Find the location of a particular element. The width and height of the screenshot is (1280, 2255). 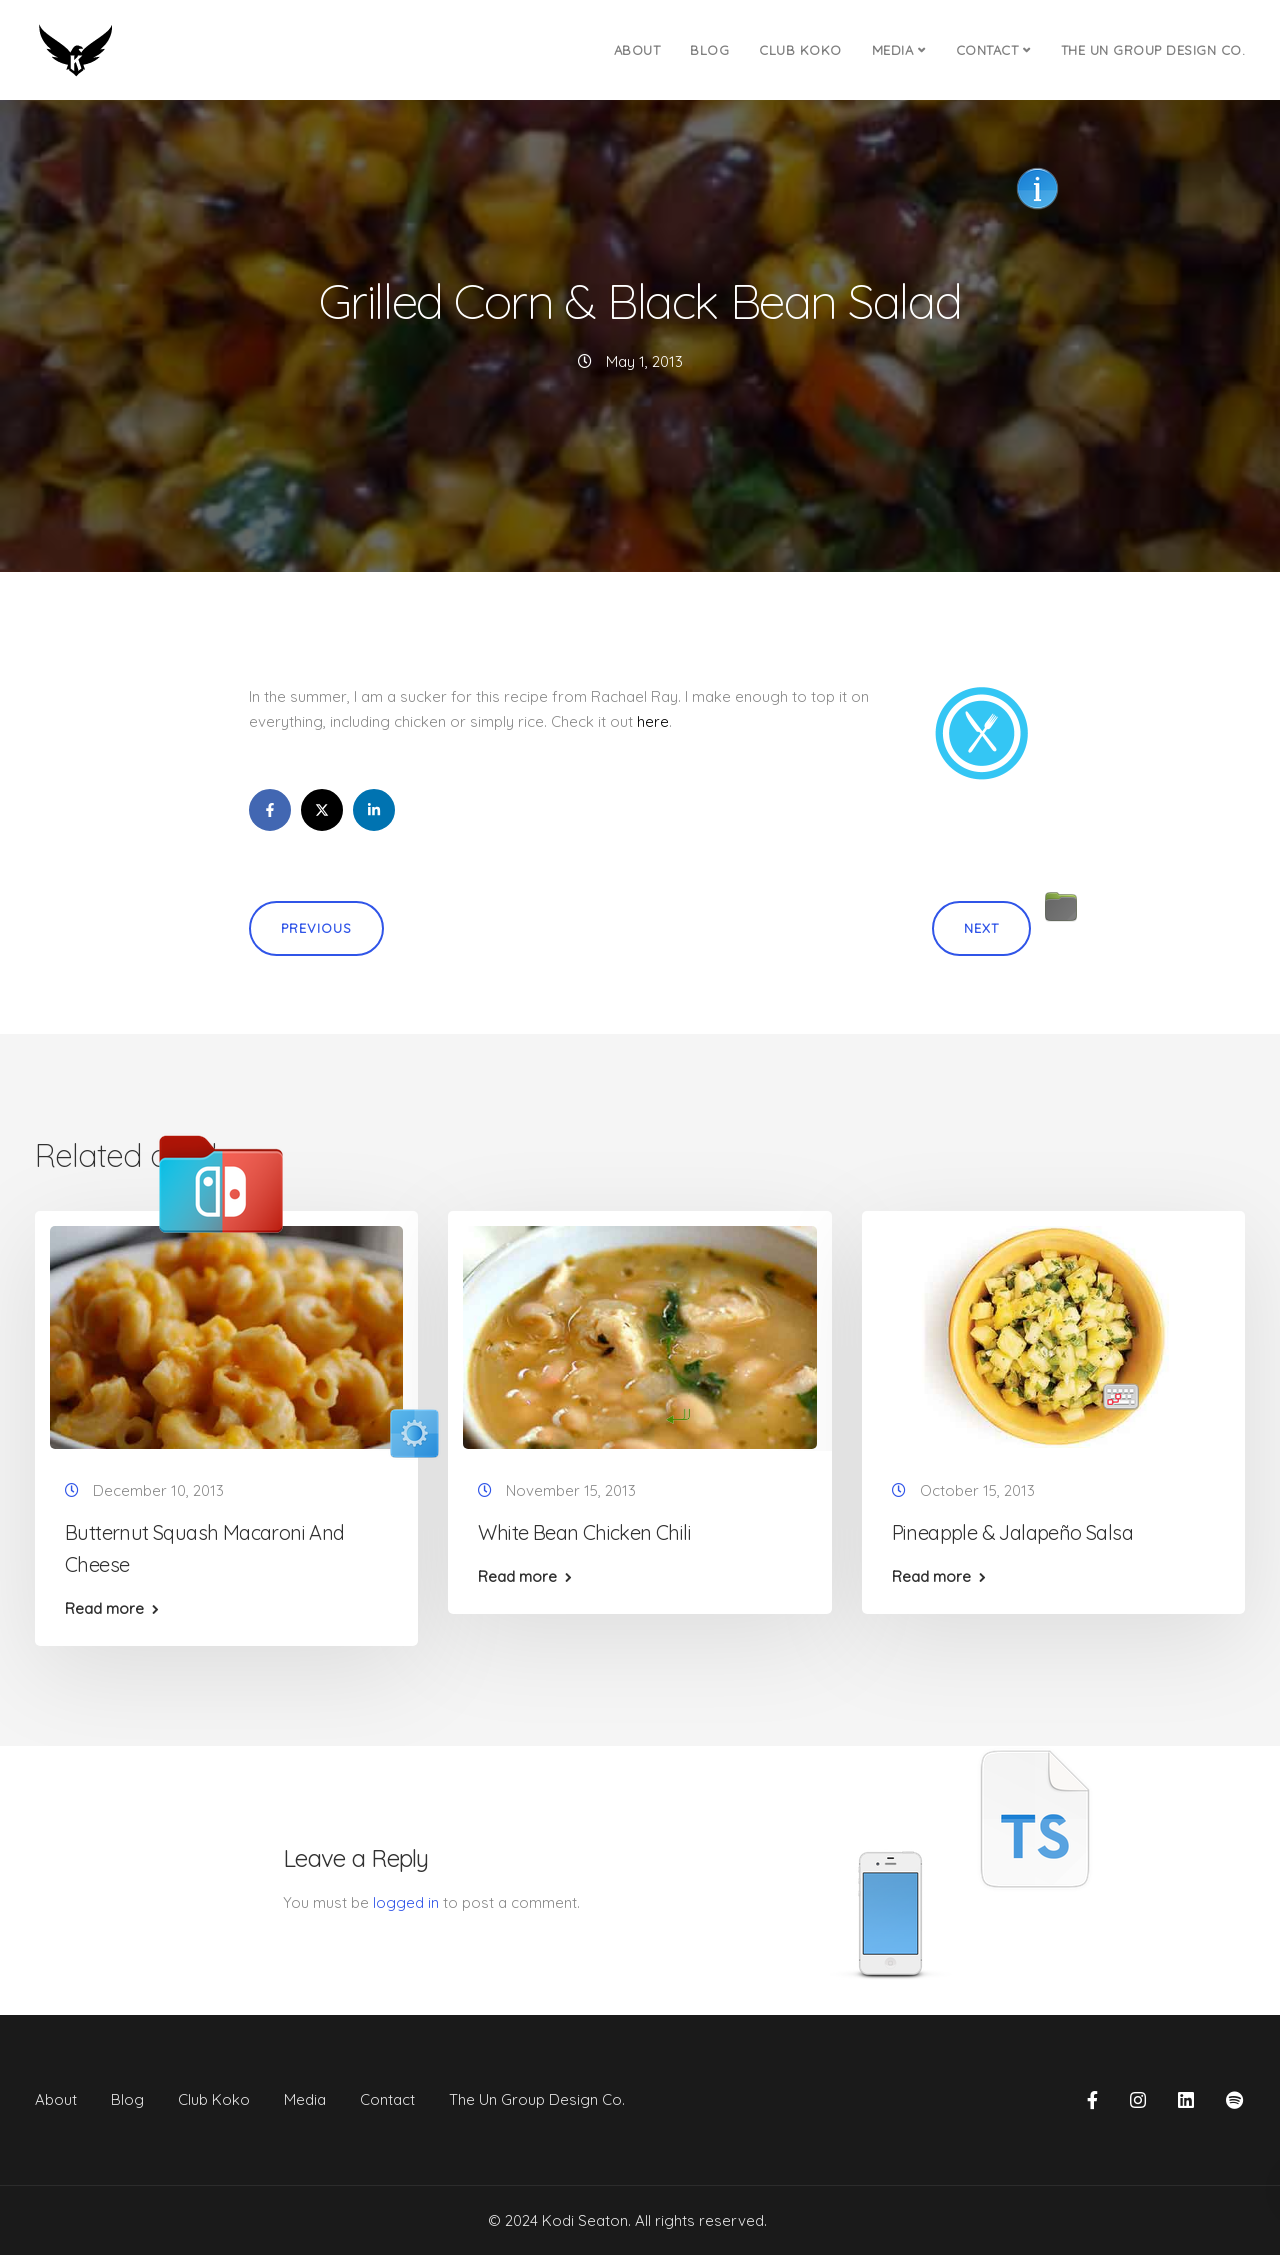

view information or details about an application is located at coordinates (1037, 188).